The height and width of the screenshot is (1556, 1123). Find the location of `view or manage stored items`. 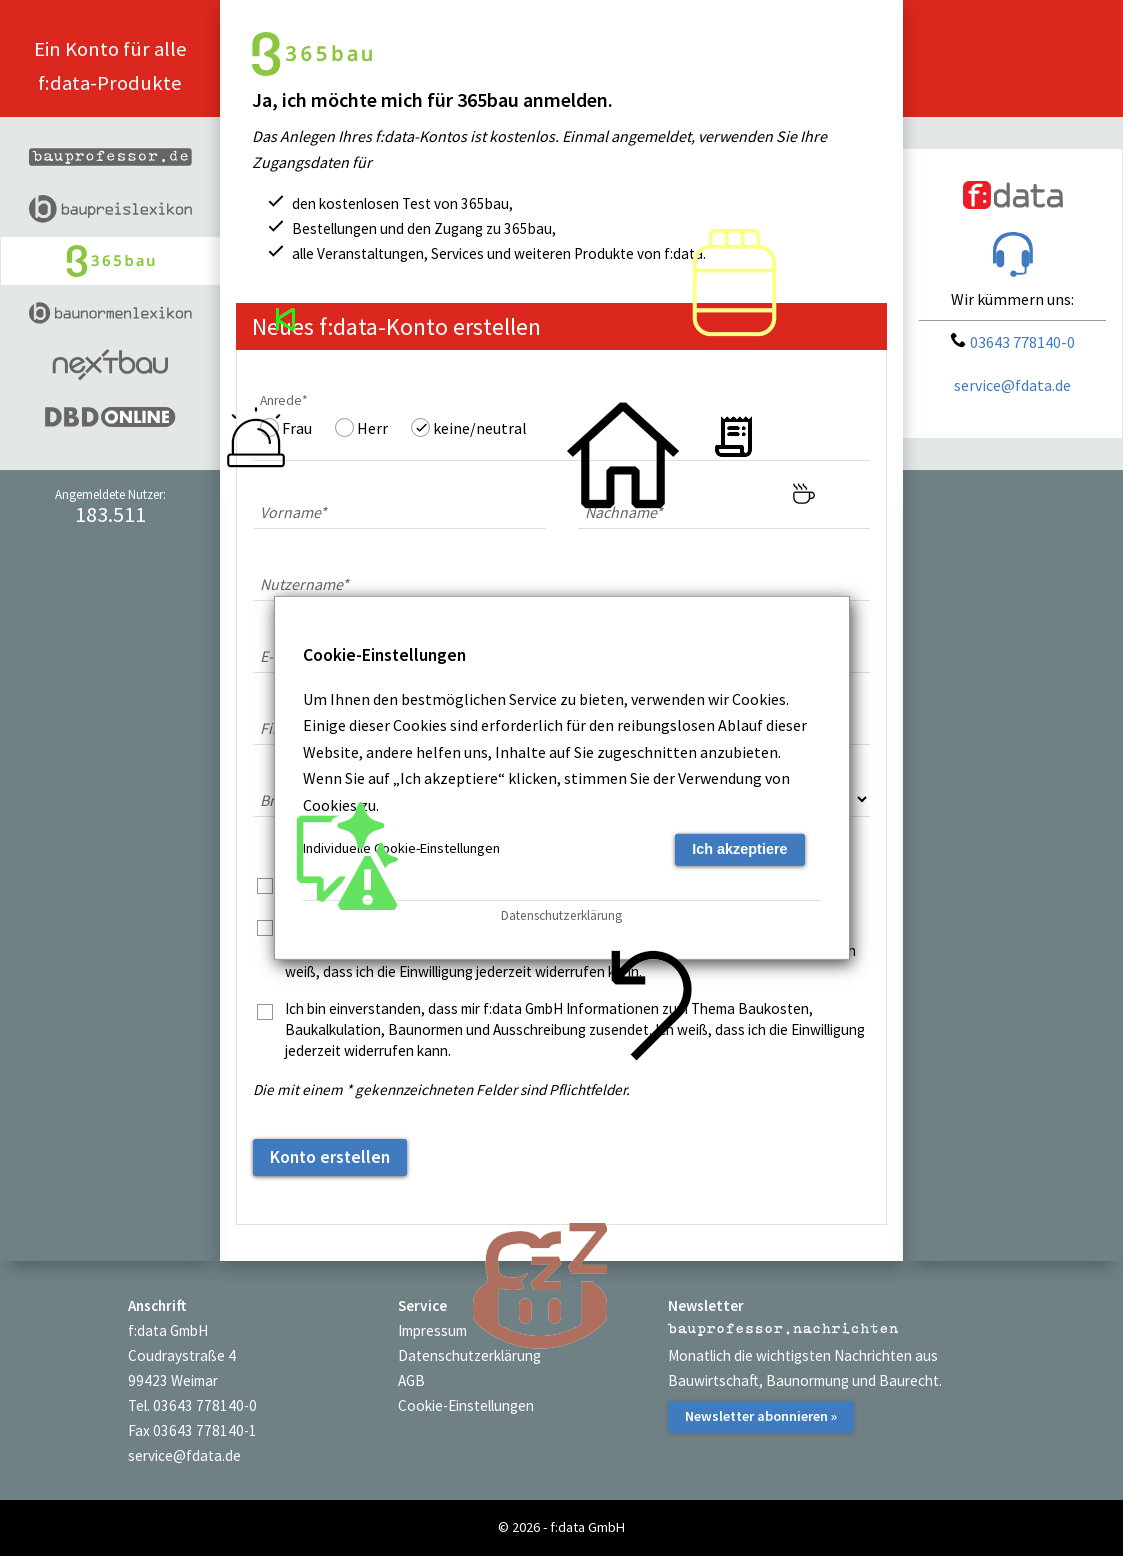

view or manage stored items is located at coordinates (734, 282).